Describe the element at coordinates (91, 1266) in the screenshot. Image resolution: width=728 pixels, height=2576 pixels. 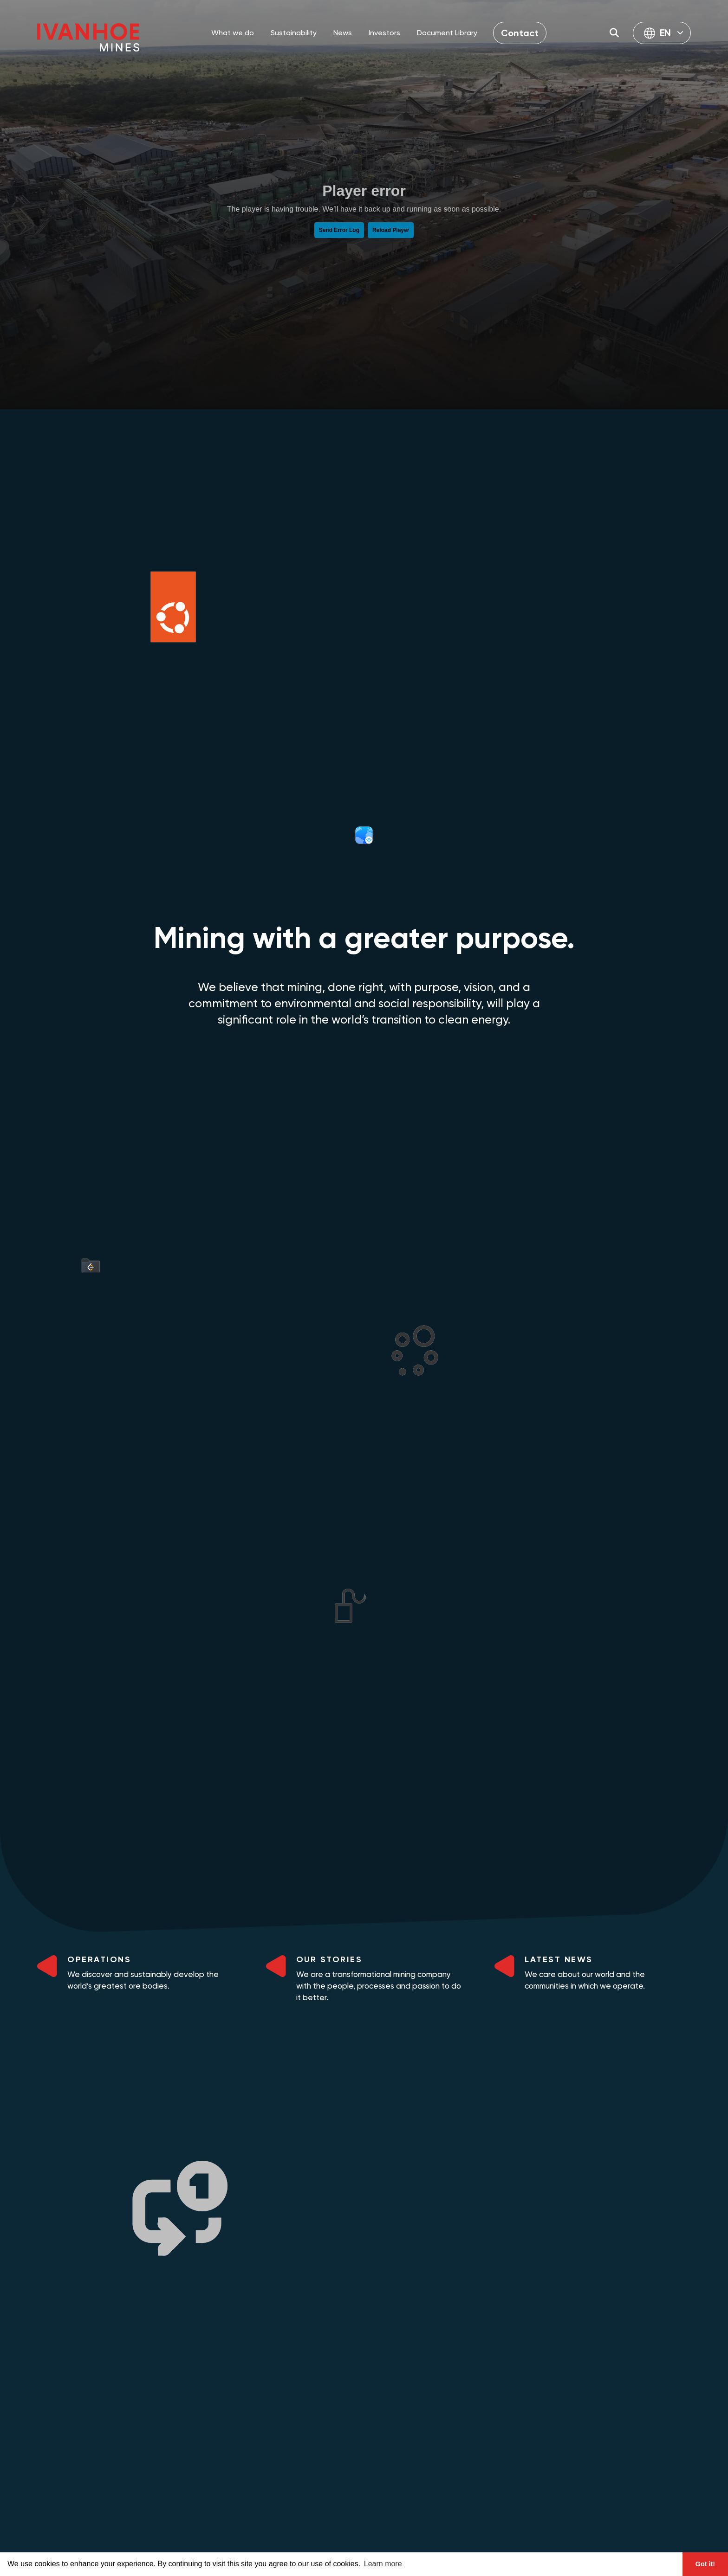
I see `open your leetcode practice files folder` at that location.